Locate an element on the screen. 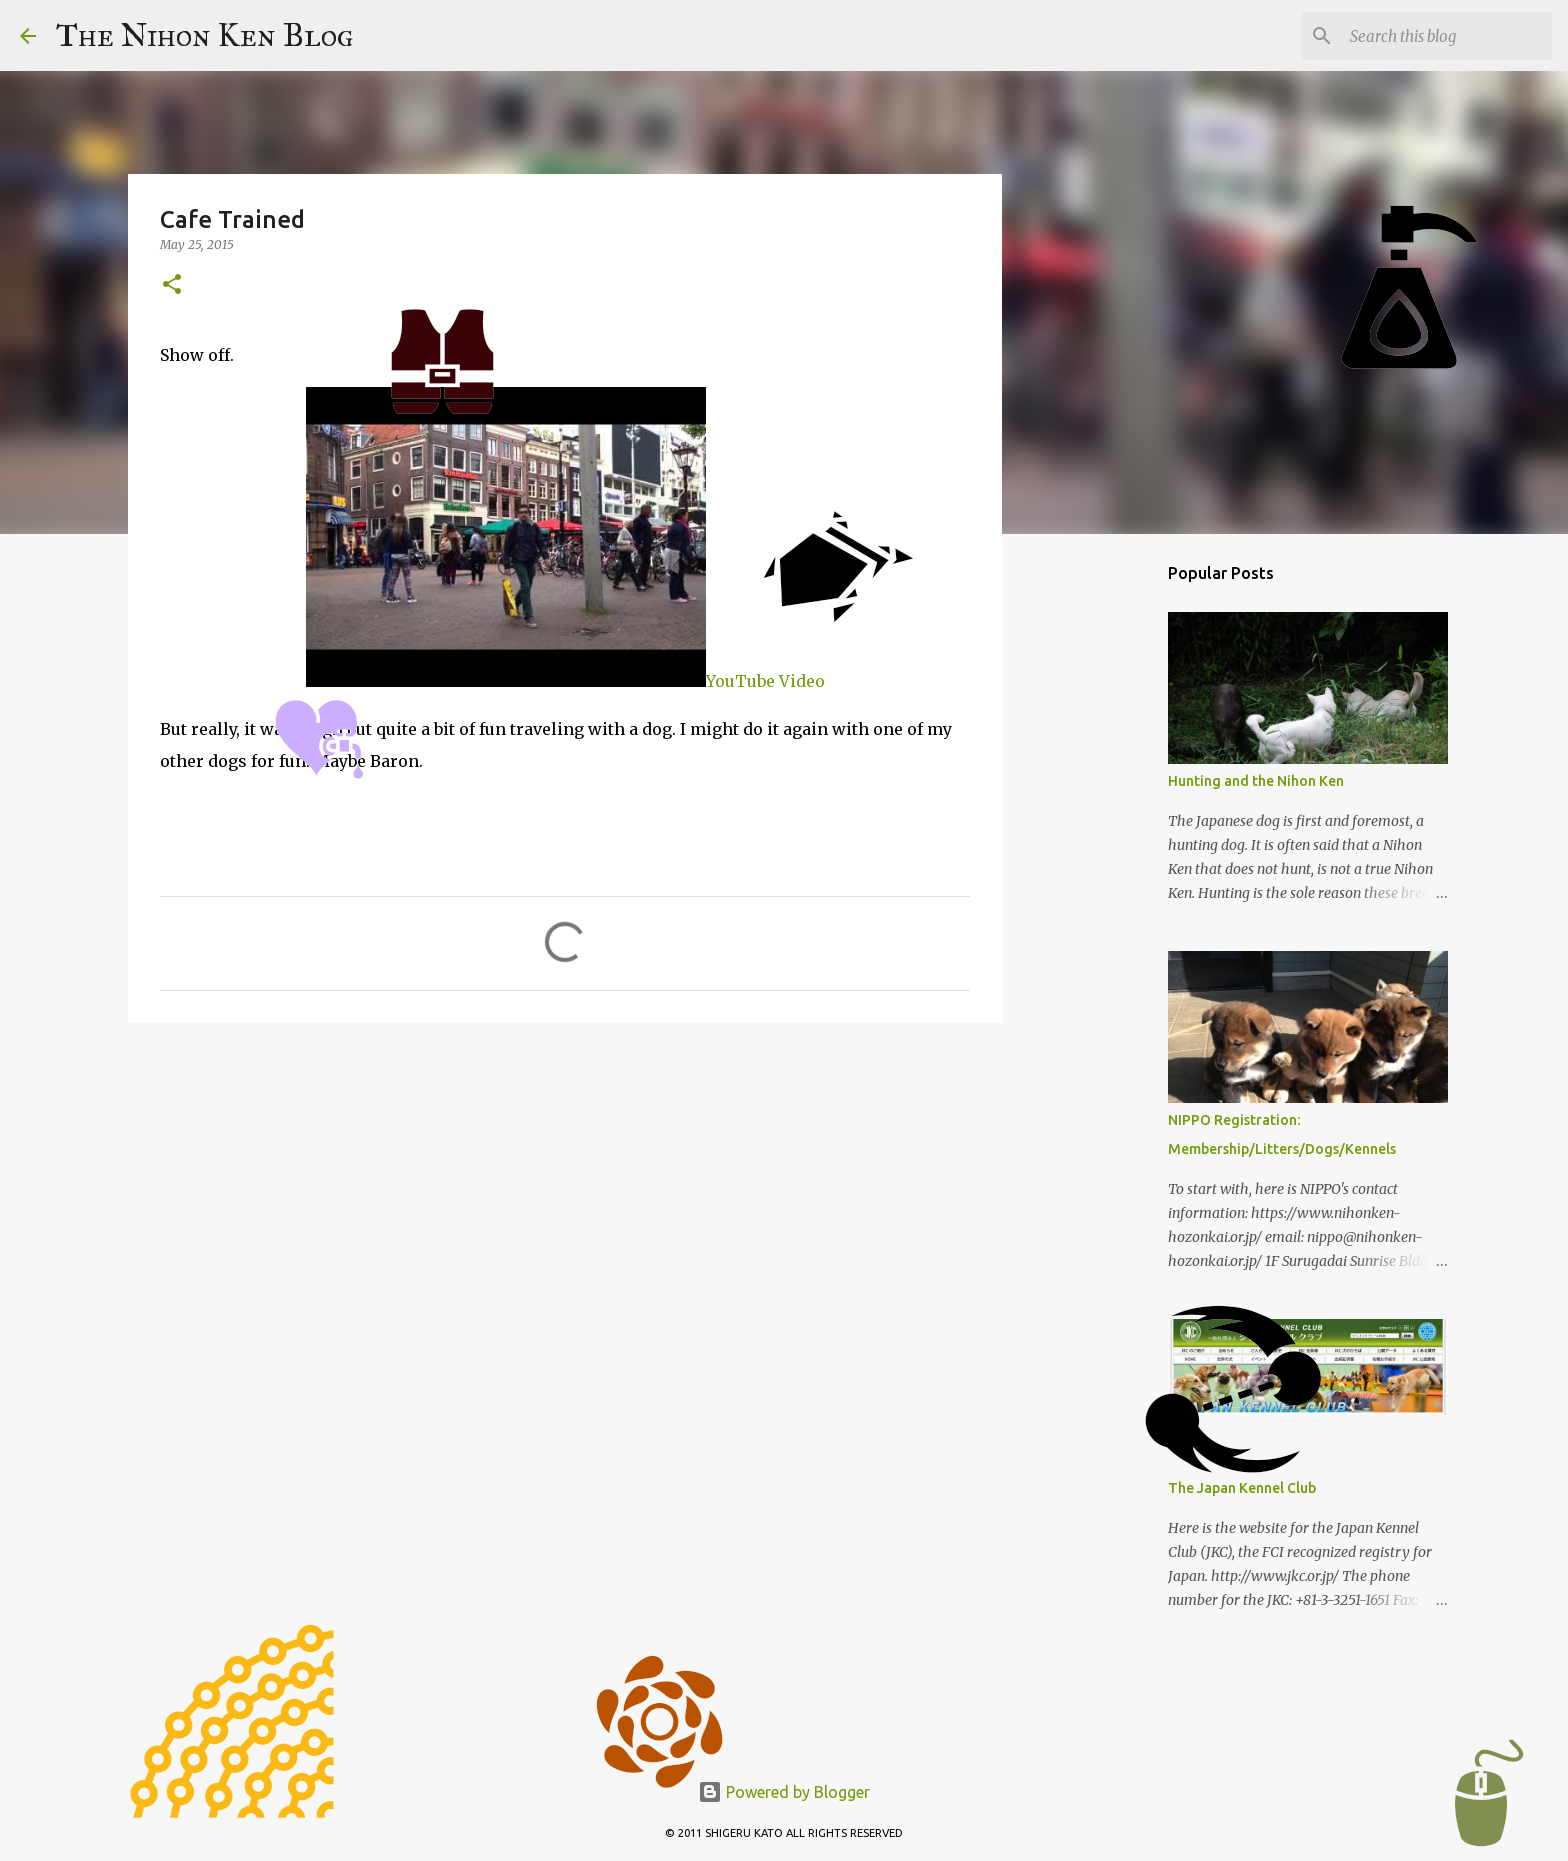 The height and width of the screenshot is (1861, 1568). select bolas as your weapon or tool is located at coordinates (1233, 1392).